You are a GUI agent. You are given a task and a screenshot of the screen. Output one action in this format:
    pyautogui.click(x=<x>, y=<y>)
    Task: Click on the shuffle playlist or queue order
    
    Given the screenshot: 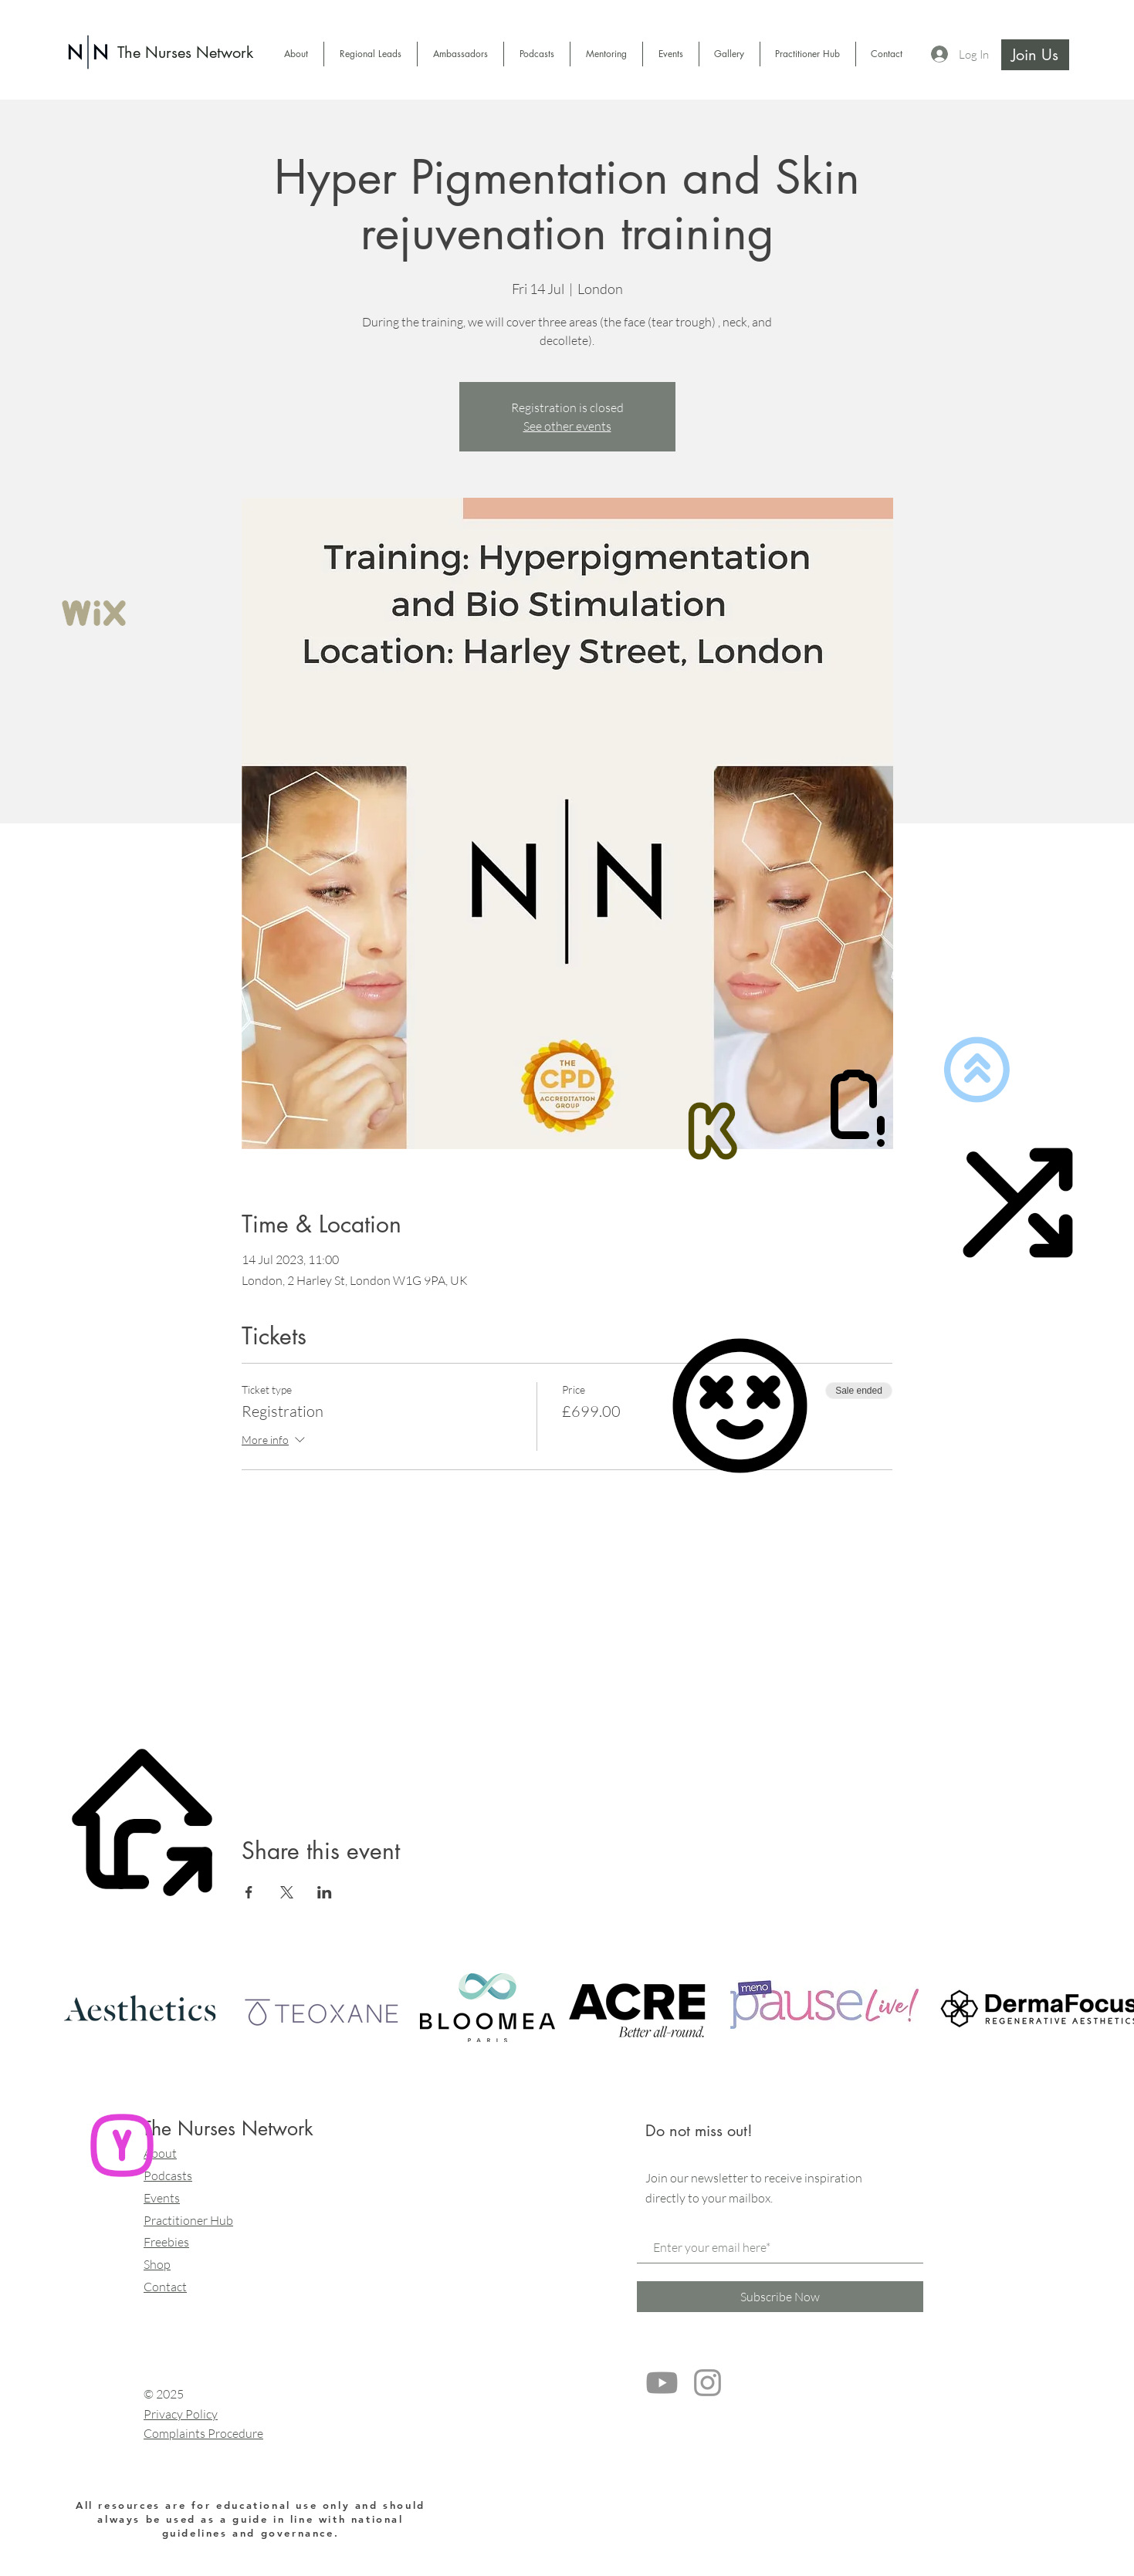 What is the action you would take?
    pyautogui.click(x=1017, y=1202)
    